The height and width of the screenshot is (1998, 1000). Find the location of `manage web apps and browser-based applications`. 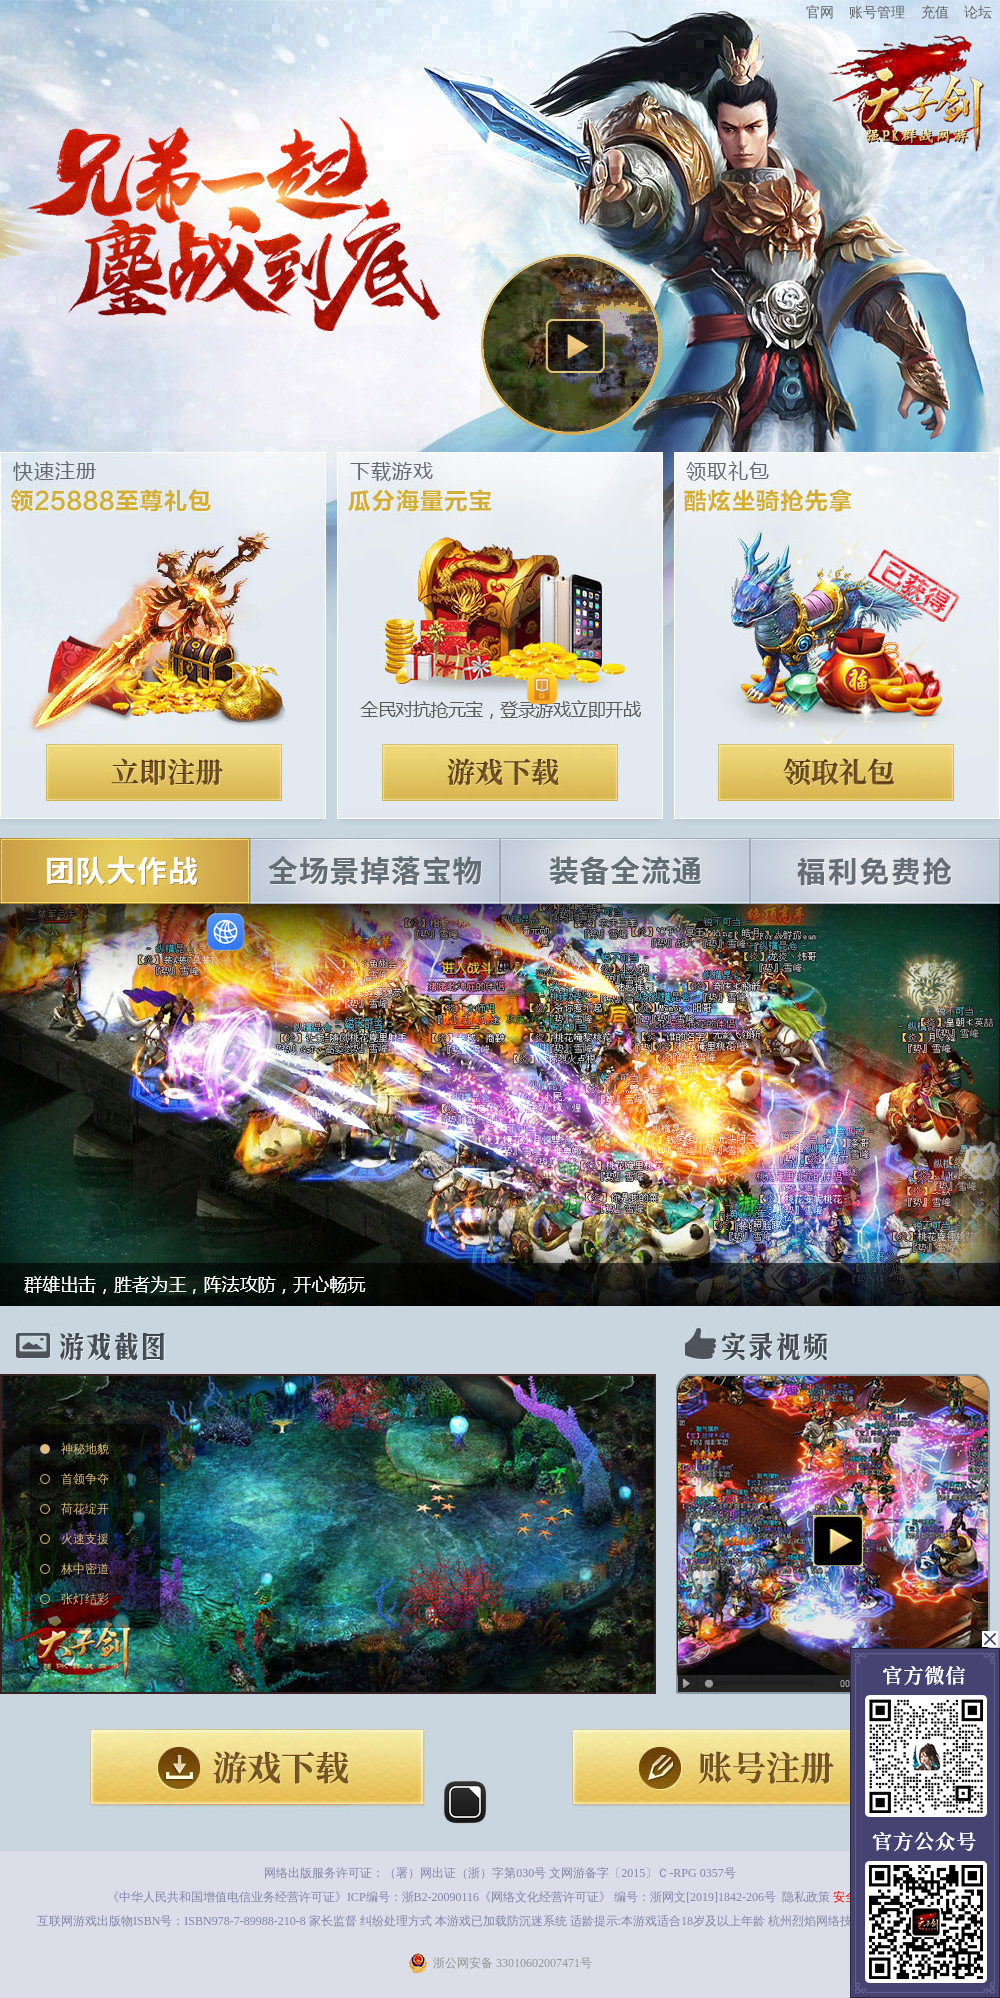

manage web apps and browser-based applications is located at coordinates (225, 932).